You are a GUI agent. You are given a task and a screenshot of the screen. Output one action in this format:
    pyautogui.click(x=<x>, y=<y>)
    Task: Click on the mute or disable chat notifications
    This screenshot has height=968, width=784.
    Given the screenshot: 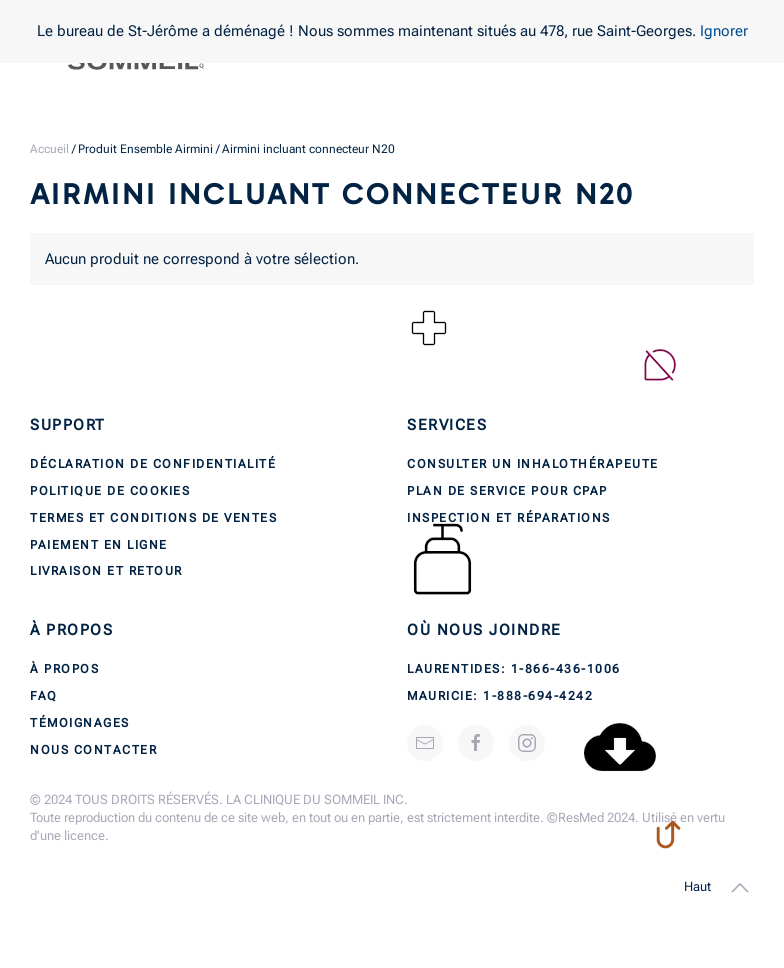 What is the action you would take?
    pyautogui.click(x=659, y=365)
    